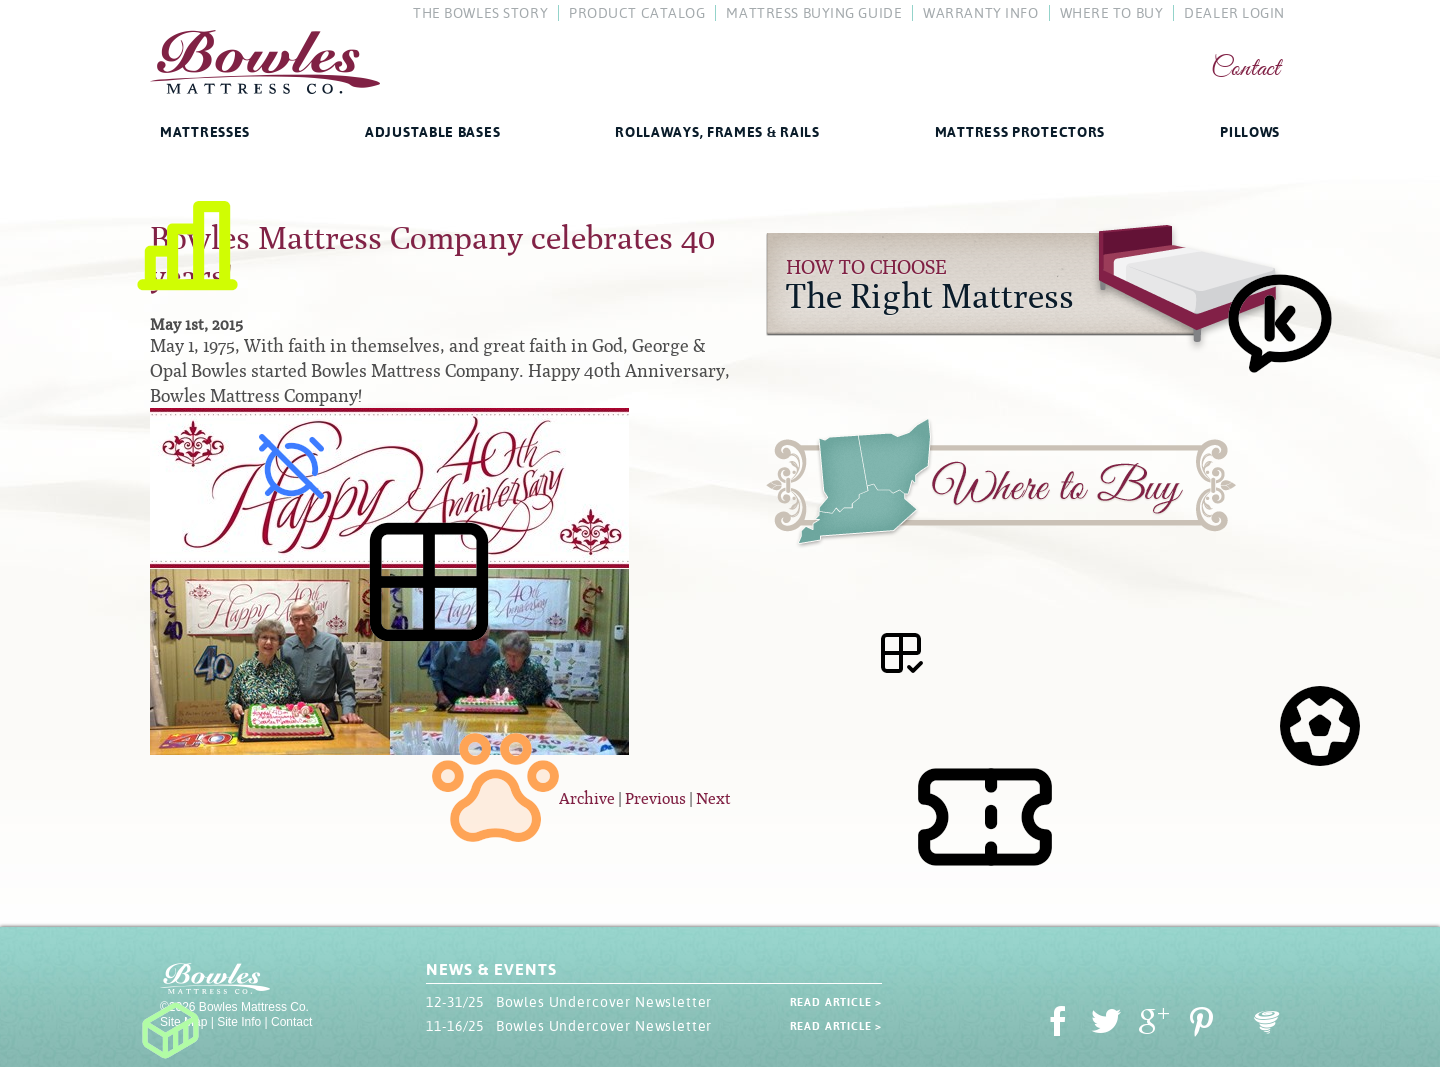 The image size is (1440, 1067). What do you see at coordinates (291, 466) in the screenshot?
I see `disable or turn off alarm` at bounding box center [291, 466].